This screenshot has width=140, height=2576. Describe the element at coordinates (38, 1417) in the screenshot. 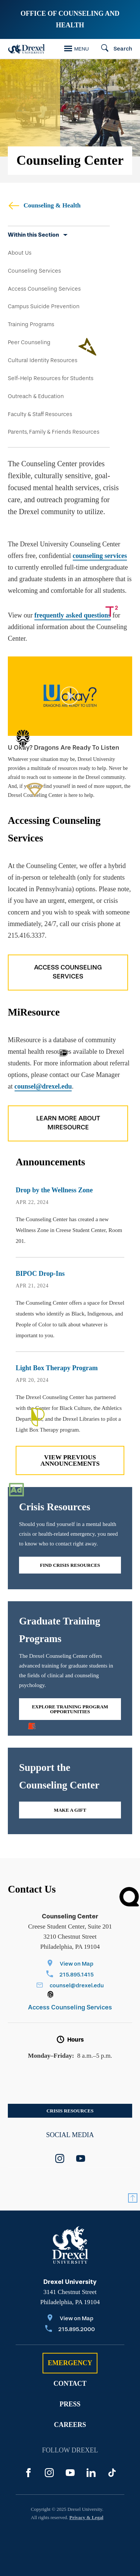

I see `visit the Phosphor Icons website` at that location.